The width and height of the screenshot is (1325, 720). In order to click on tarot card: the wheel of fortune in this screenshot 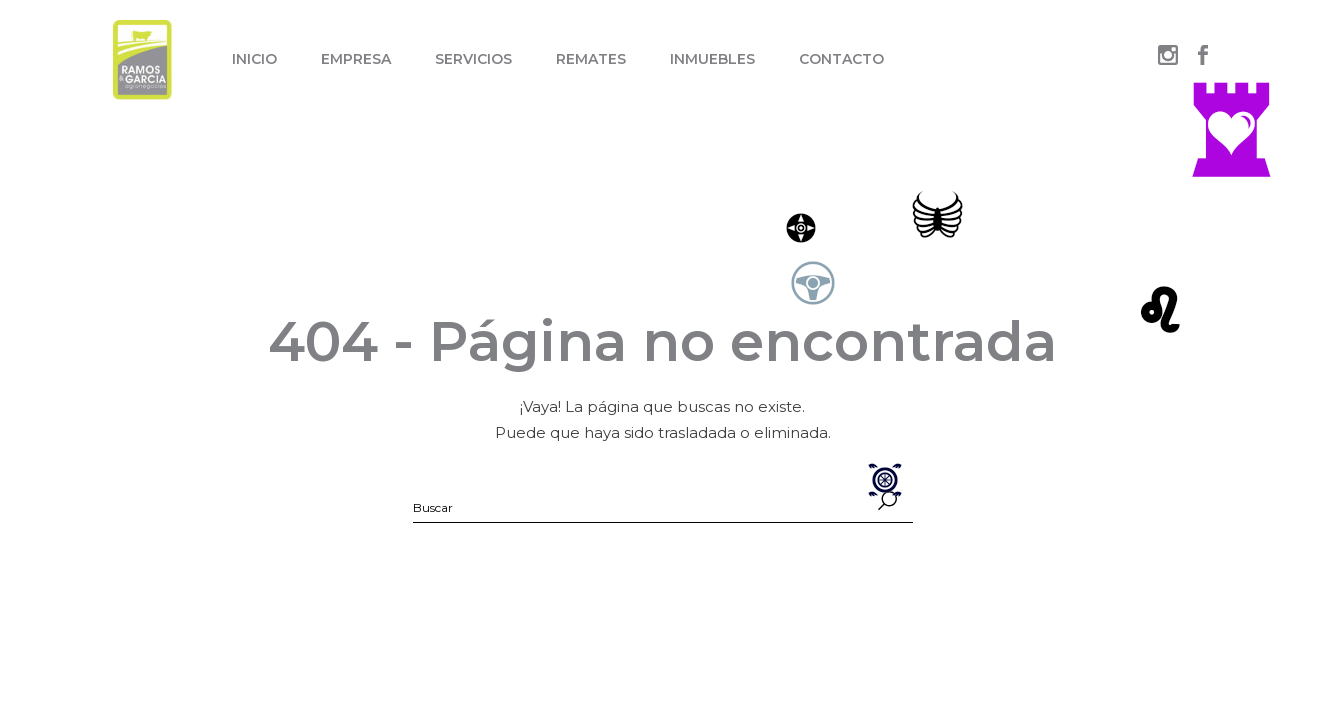, I will do `click(885, 480)`.